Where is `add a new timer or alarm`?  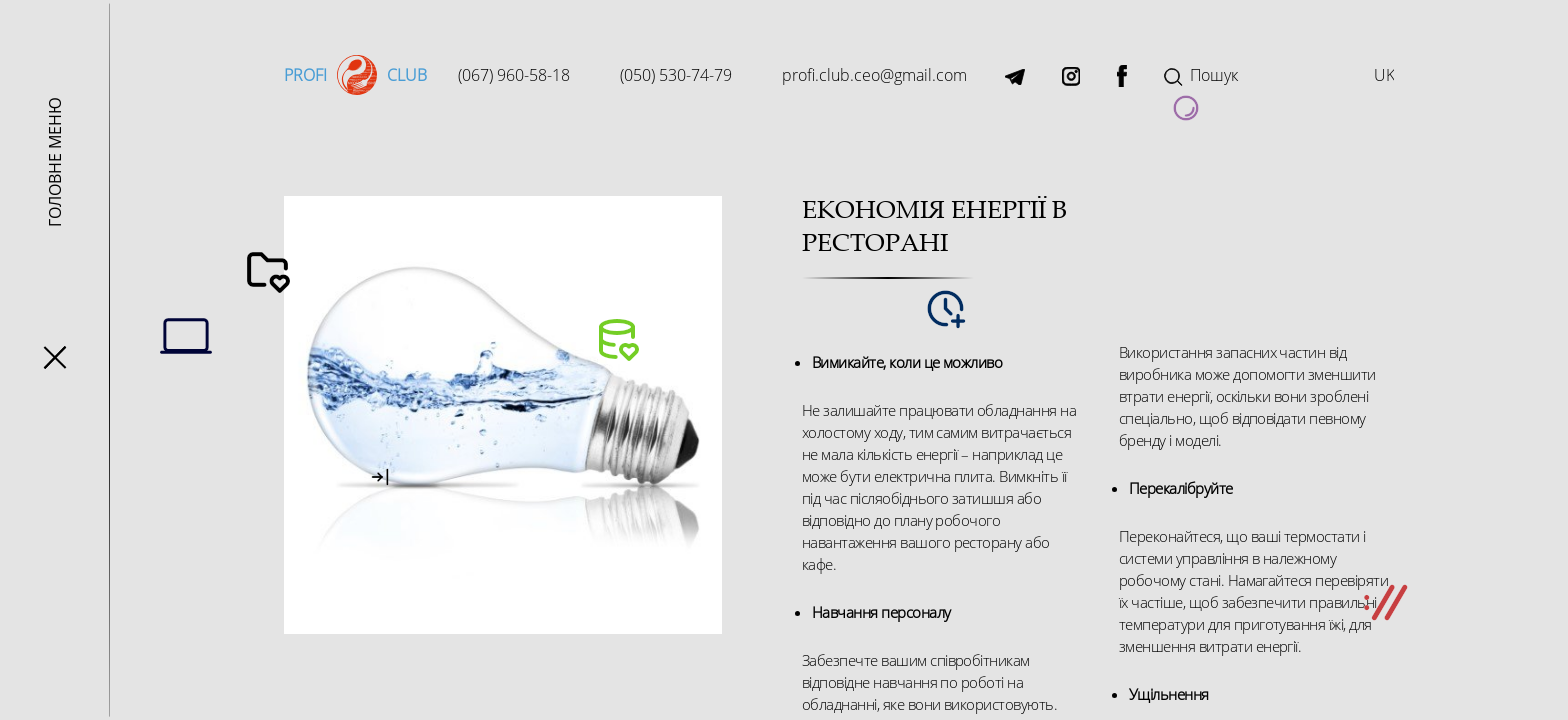
add a new timer or alarm is located at coordinates (945, 308).